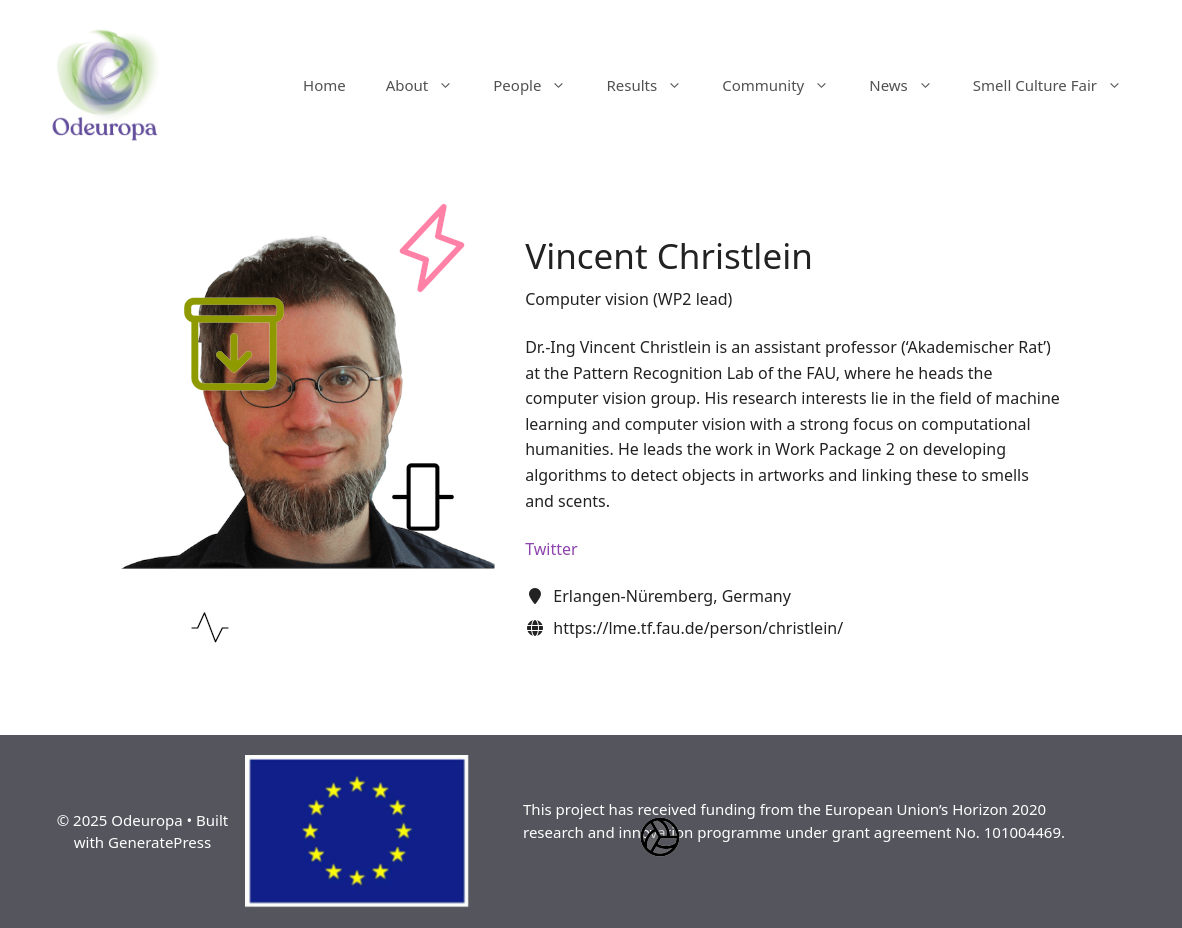  Describe the element at coordinates (210, 628) in the screenshot. I see `view health or heart rate monitoring` at that location.